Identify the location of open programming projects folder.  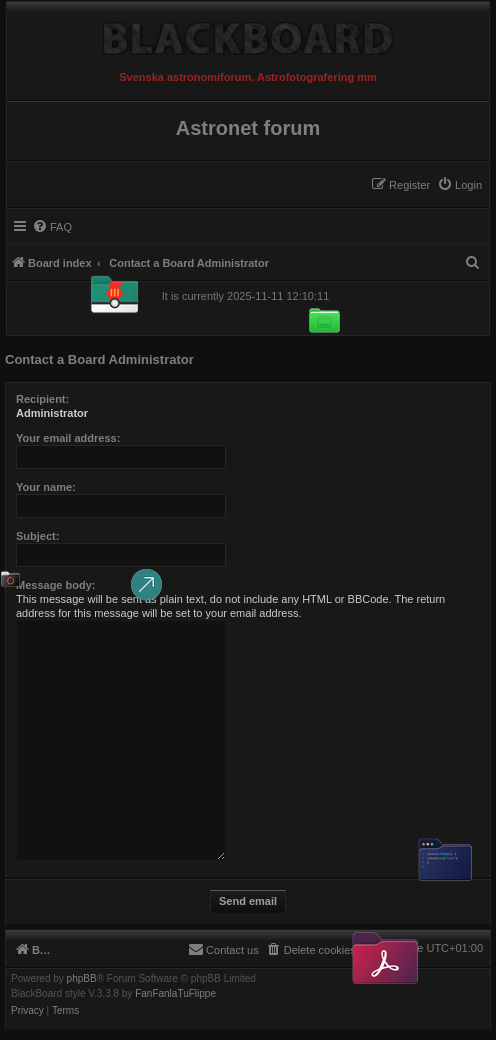
(445, 861).